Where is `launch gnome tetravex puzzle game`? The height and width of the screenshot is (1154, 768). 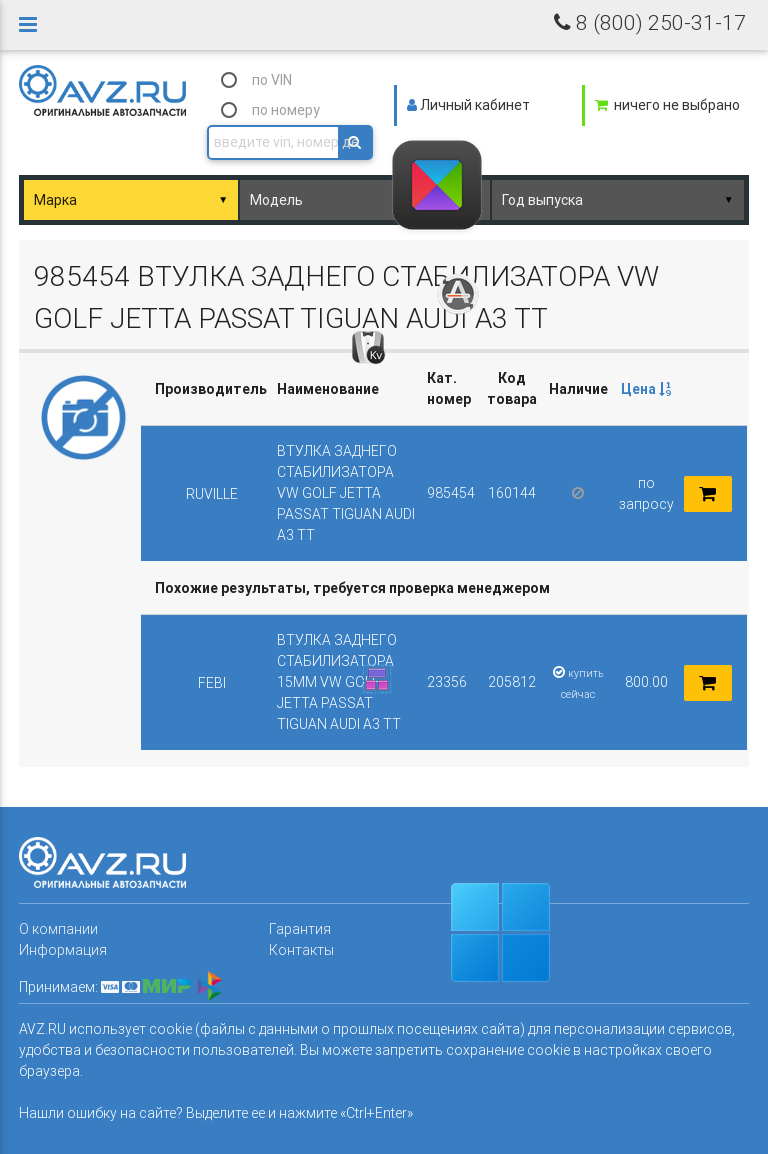
launch gnome tetravex puzzle game is located at coordinates (437, 185).